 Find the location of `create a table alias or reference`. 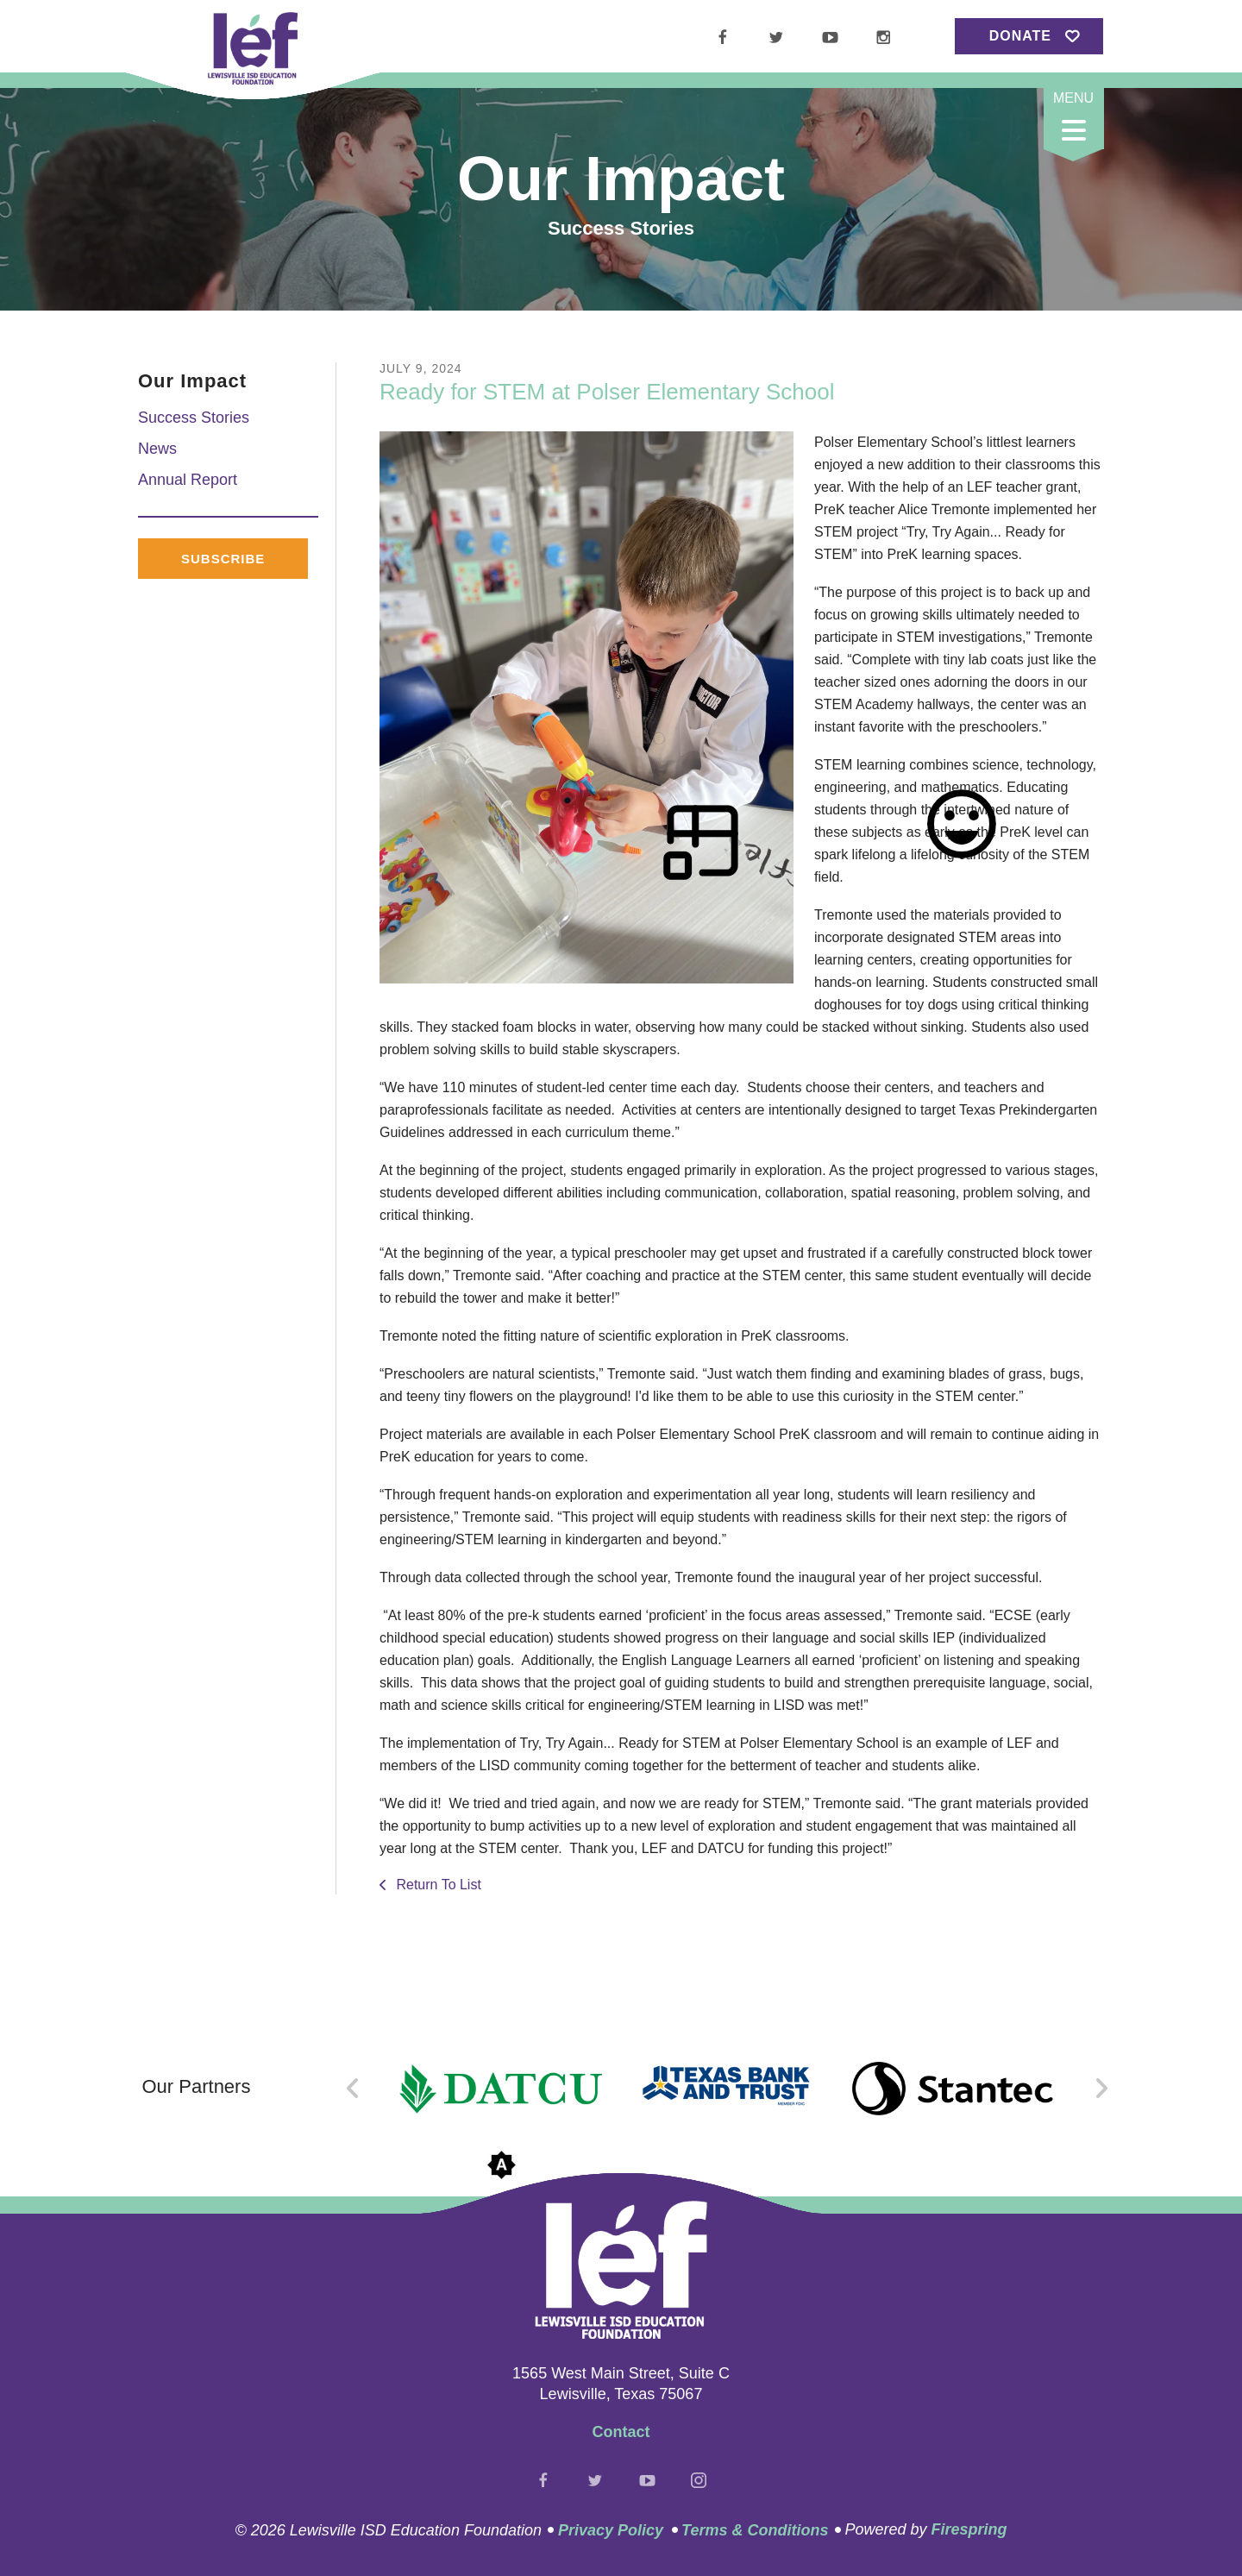

create a table alias or reference is located at coordinates (702, 840).